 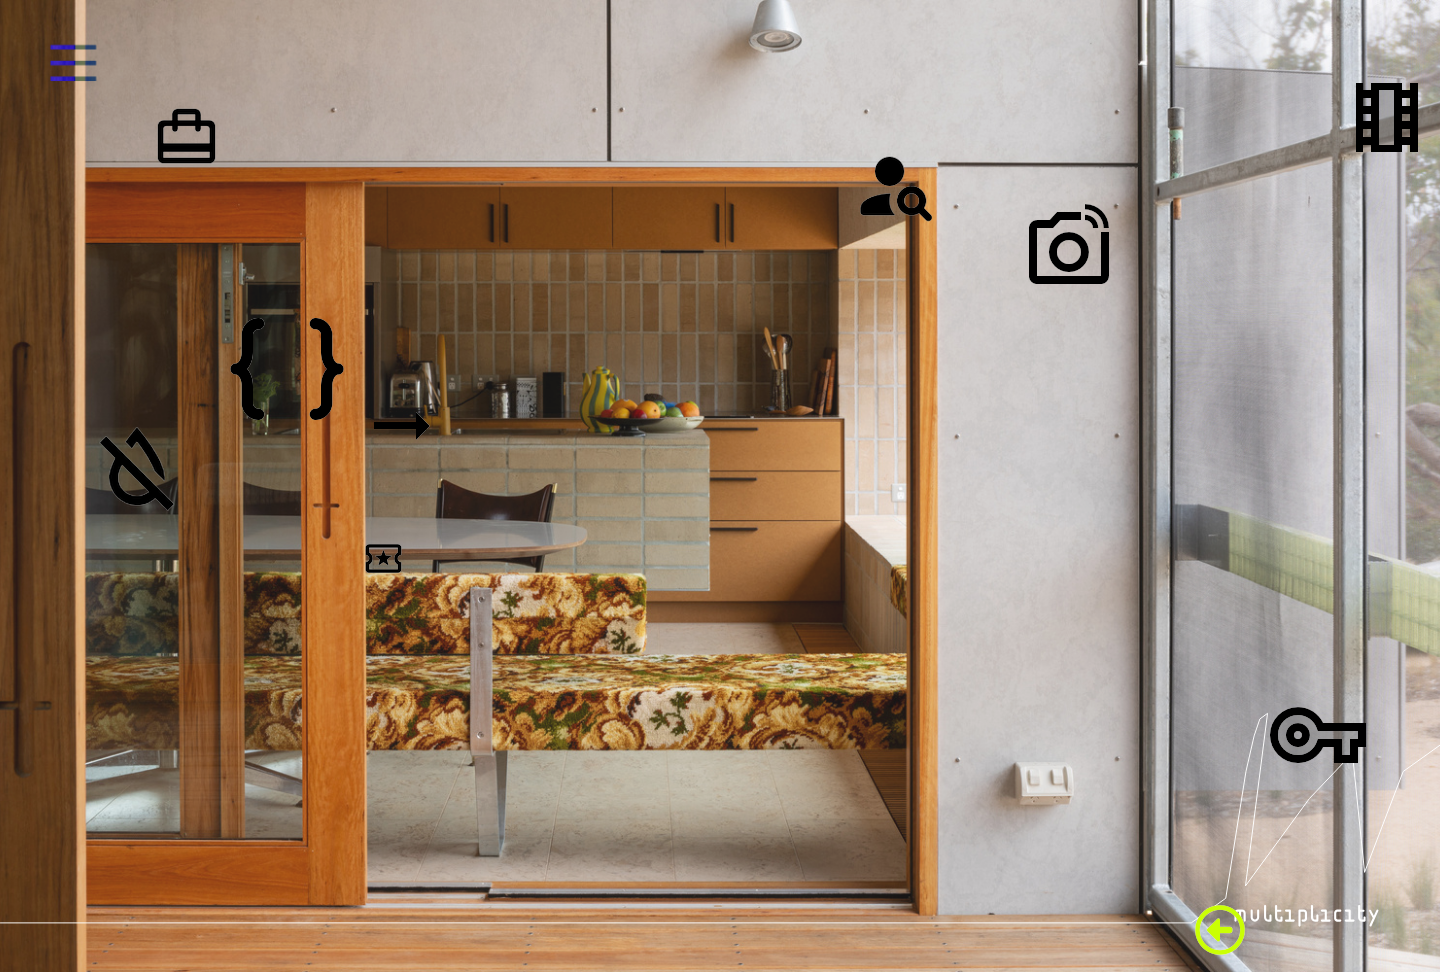 I want to click on go back to the previous screen, so click(x=1220, y=930).